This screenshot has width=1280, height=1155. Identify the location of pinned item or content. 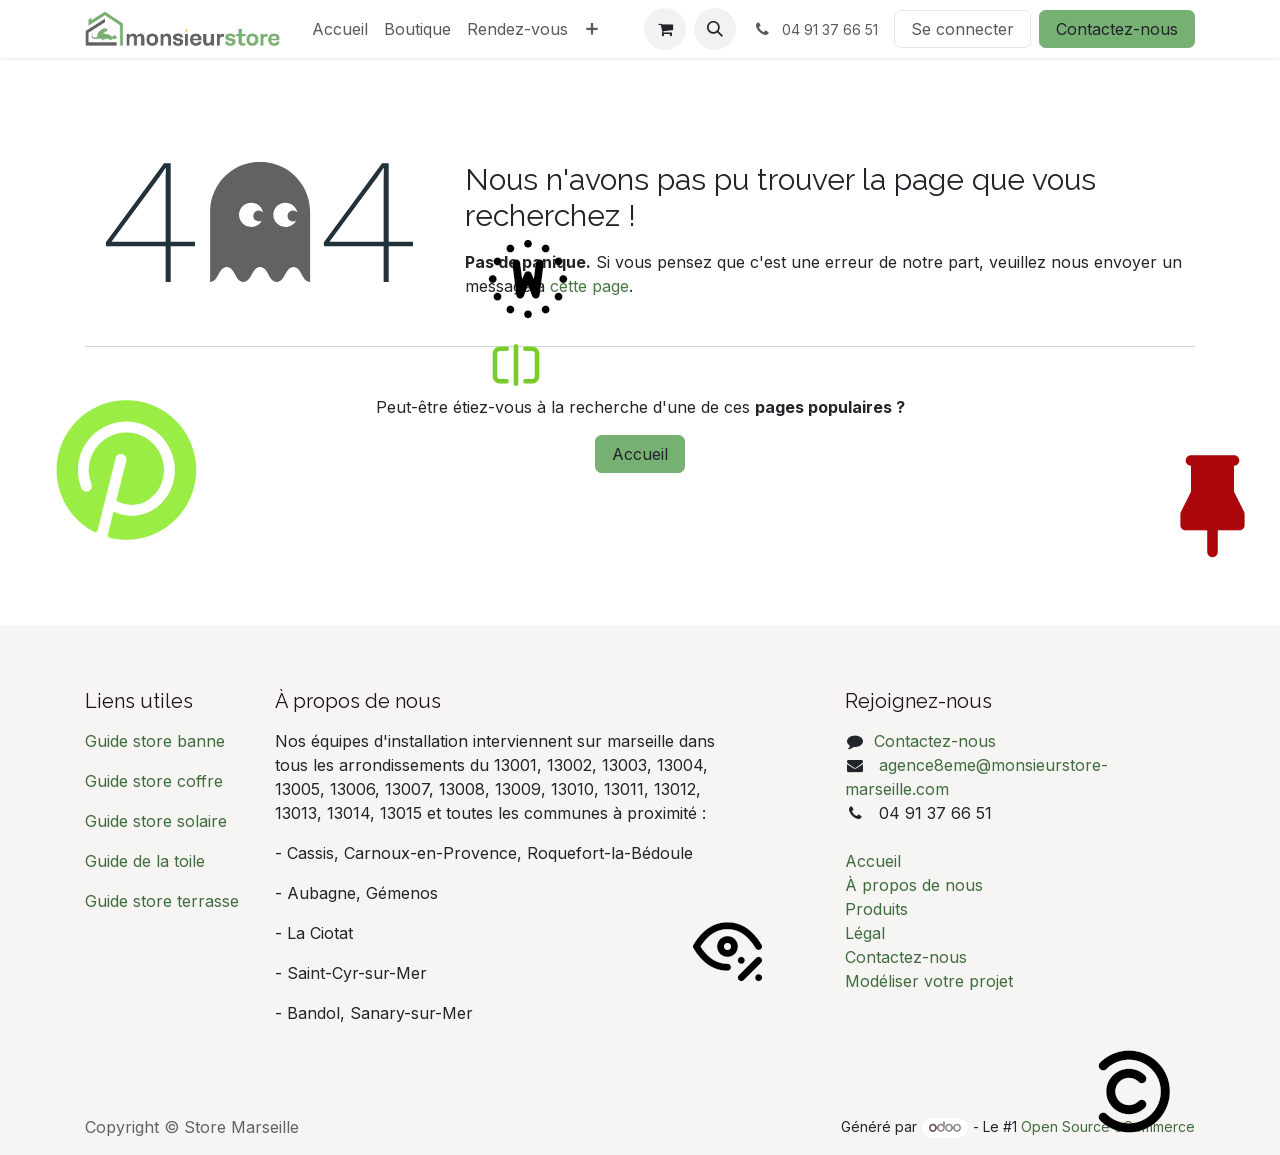
(1212, 503).